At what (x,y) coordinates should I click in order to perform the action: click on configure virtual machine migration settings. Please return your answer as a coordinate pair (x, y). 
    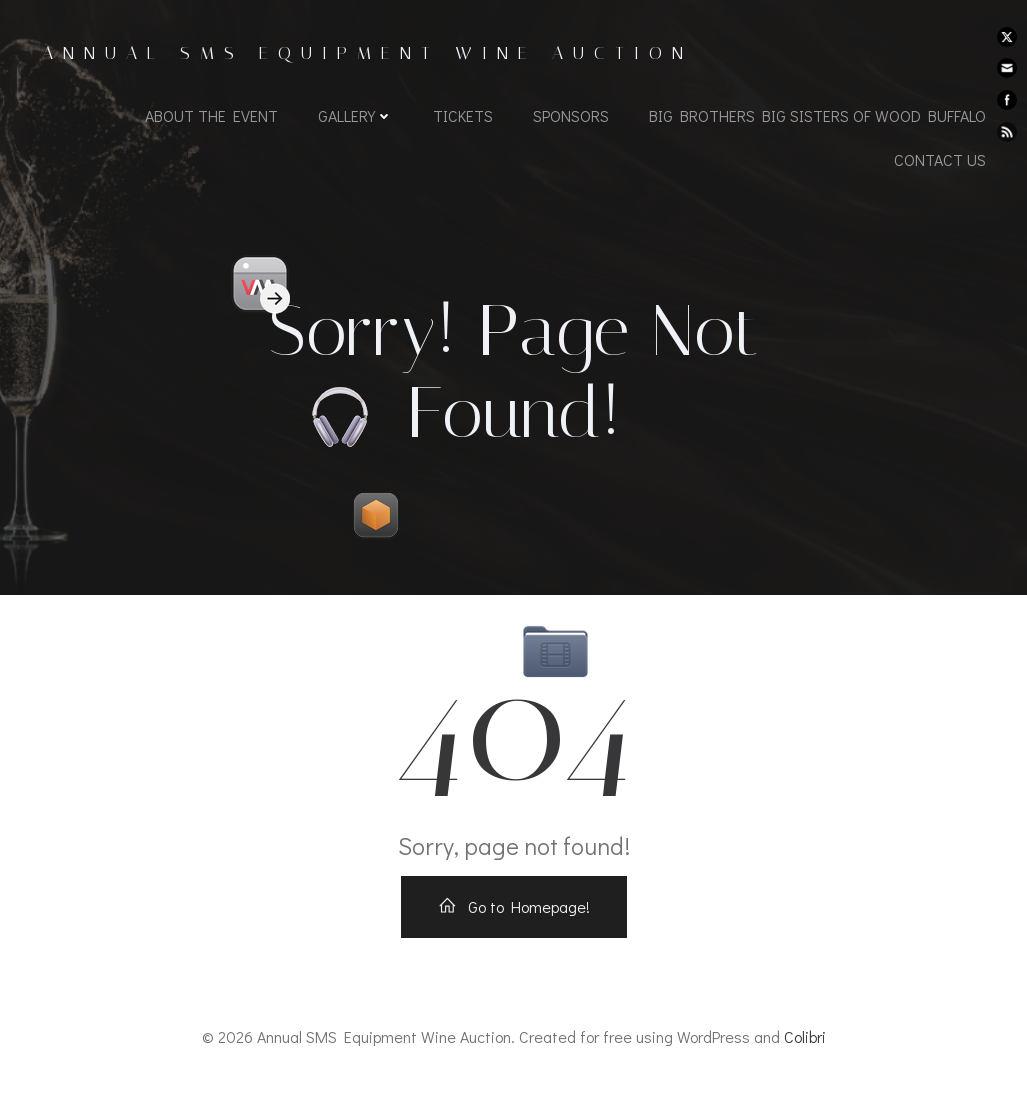
    Looking at the image, I should click on (260, 284).